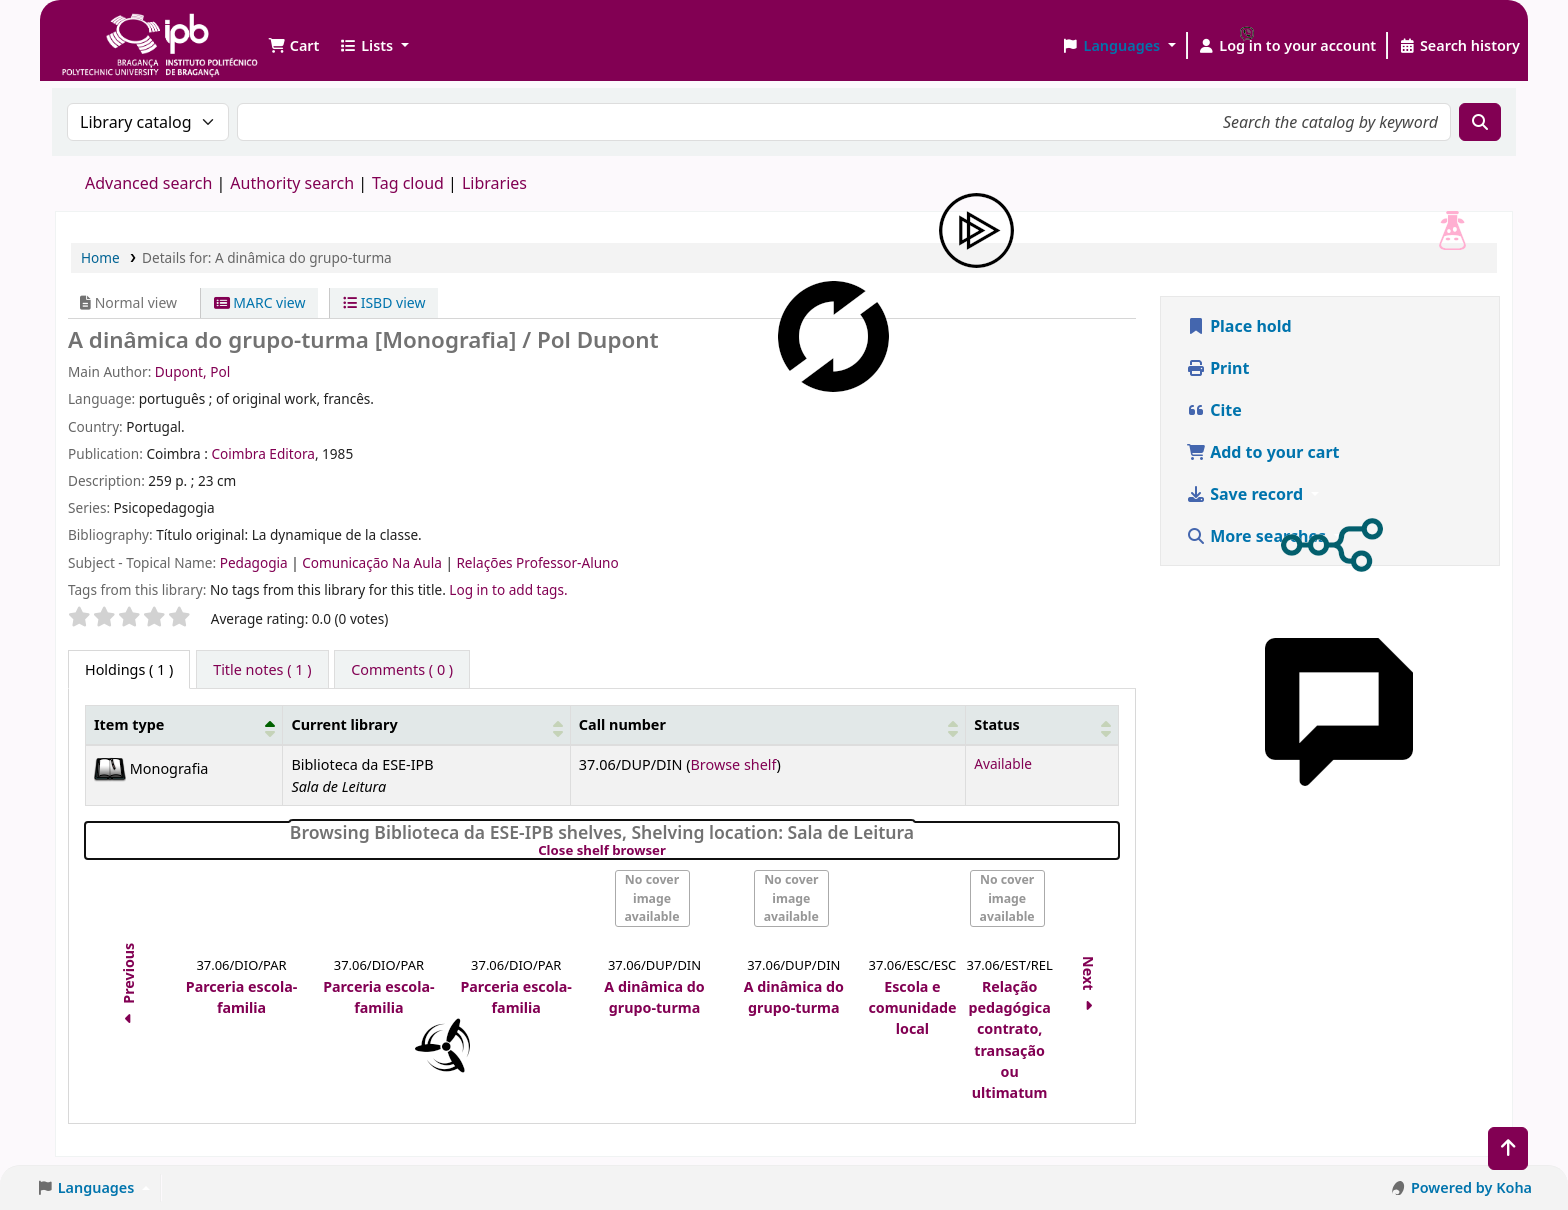 The height and width of the screenshot is (1210, 1568). I want to click on open Viber messaging app, so click(1247, 34).